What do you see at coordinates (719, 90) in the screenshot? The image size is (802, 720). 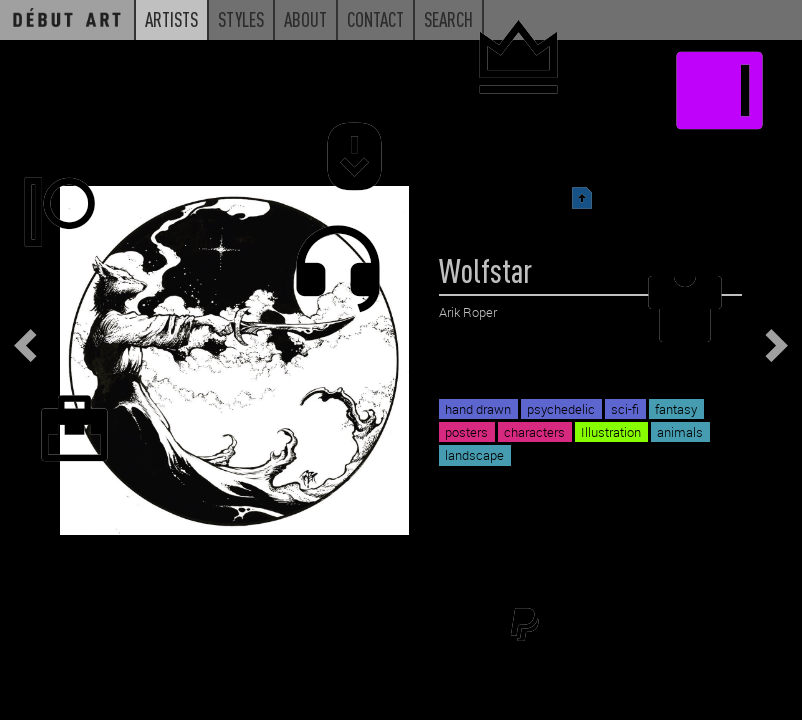 I see `switch to right sidebar layout` at bounding box center [719, 90].